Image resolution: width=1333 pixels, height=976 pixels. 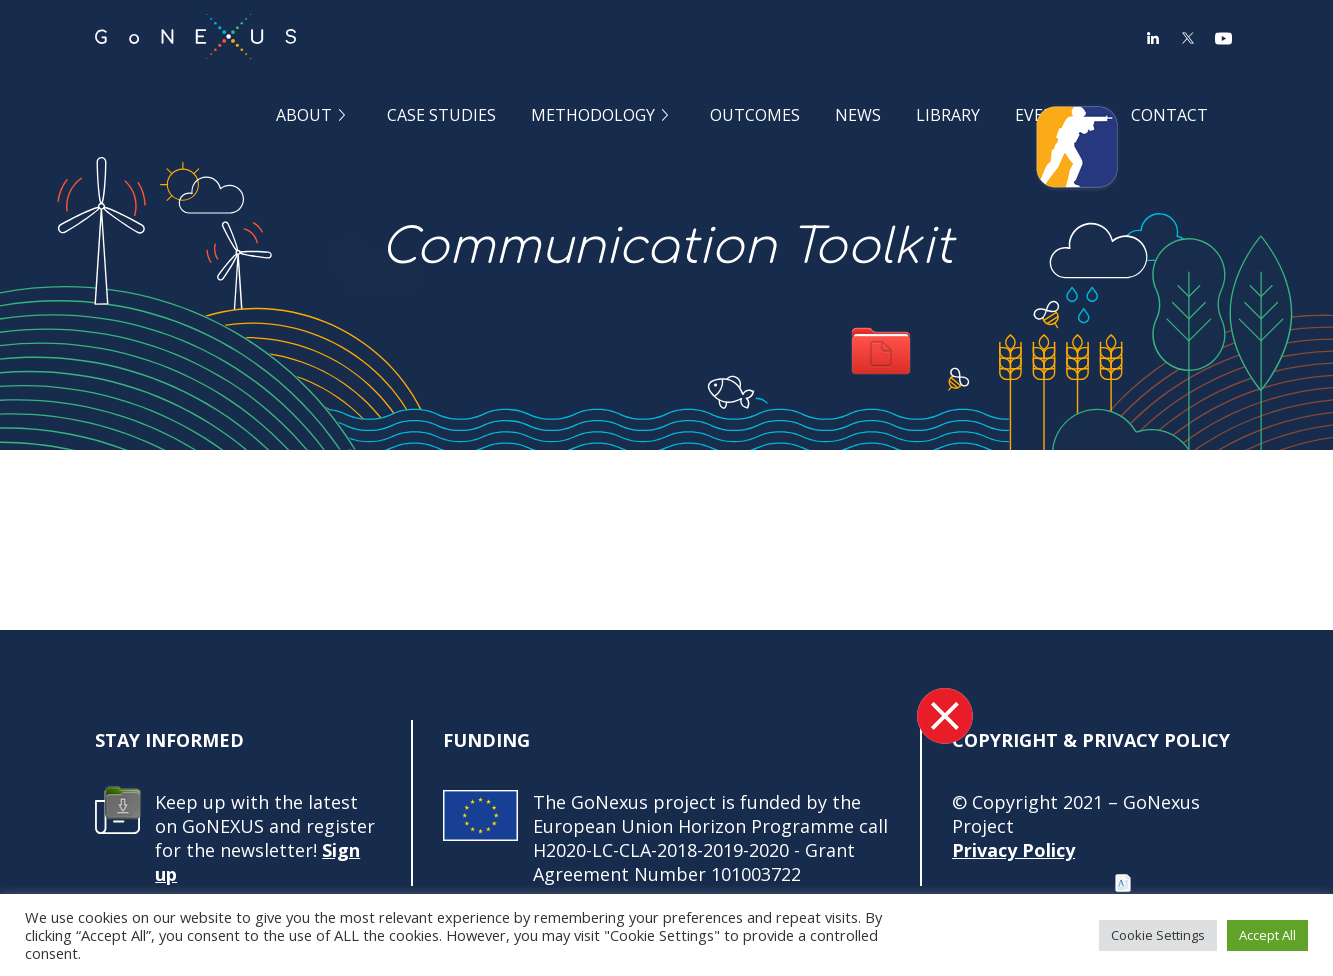 What do you see at coordinates (123, 802) in the screenshot?
I see `access your downloads folder` at bounding box center [123, 802].